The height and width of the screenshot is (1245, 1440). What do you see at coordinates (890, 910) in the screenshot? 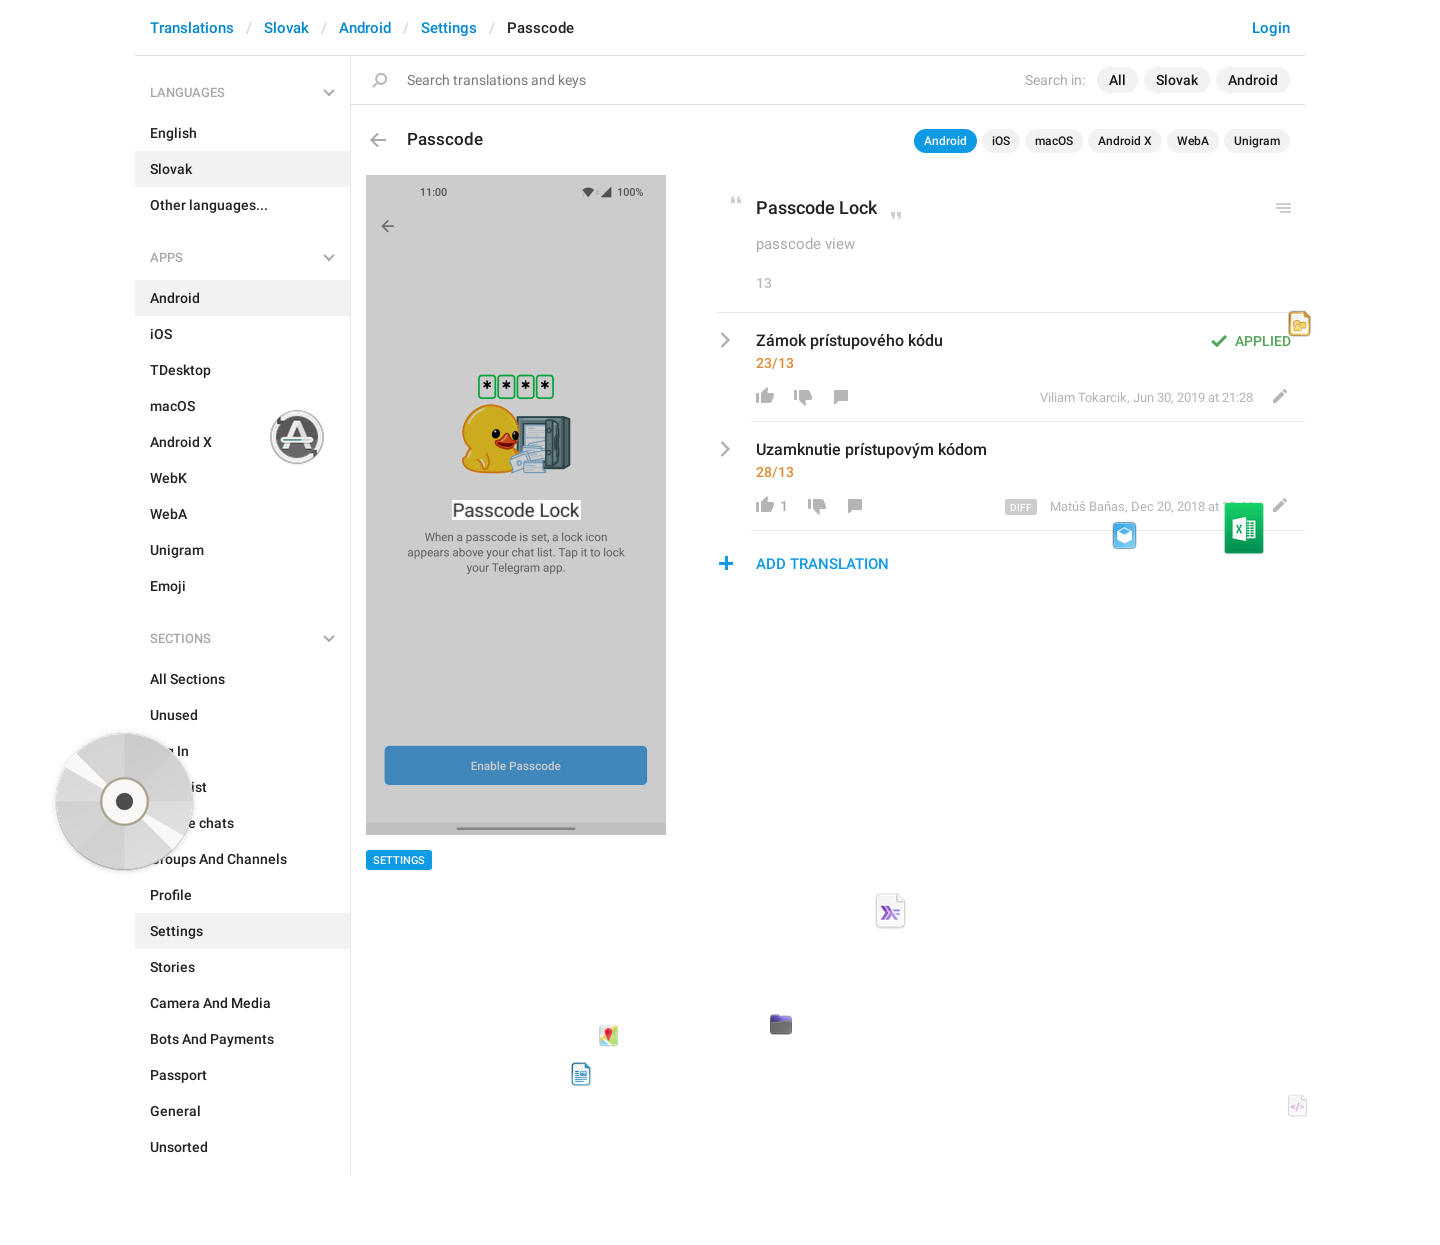
I see `a haskell source code file` at bounding box center [890, 910].